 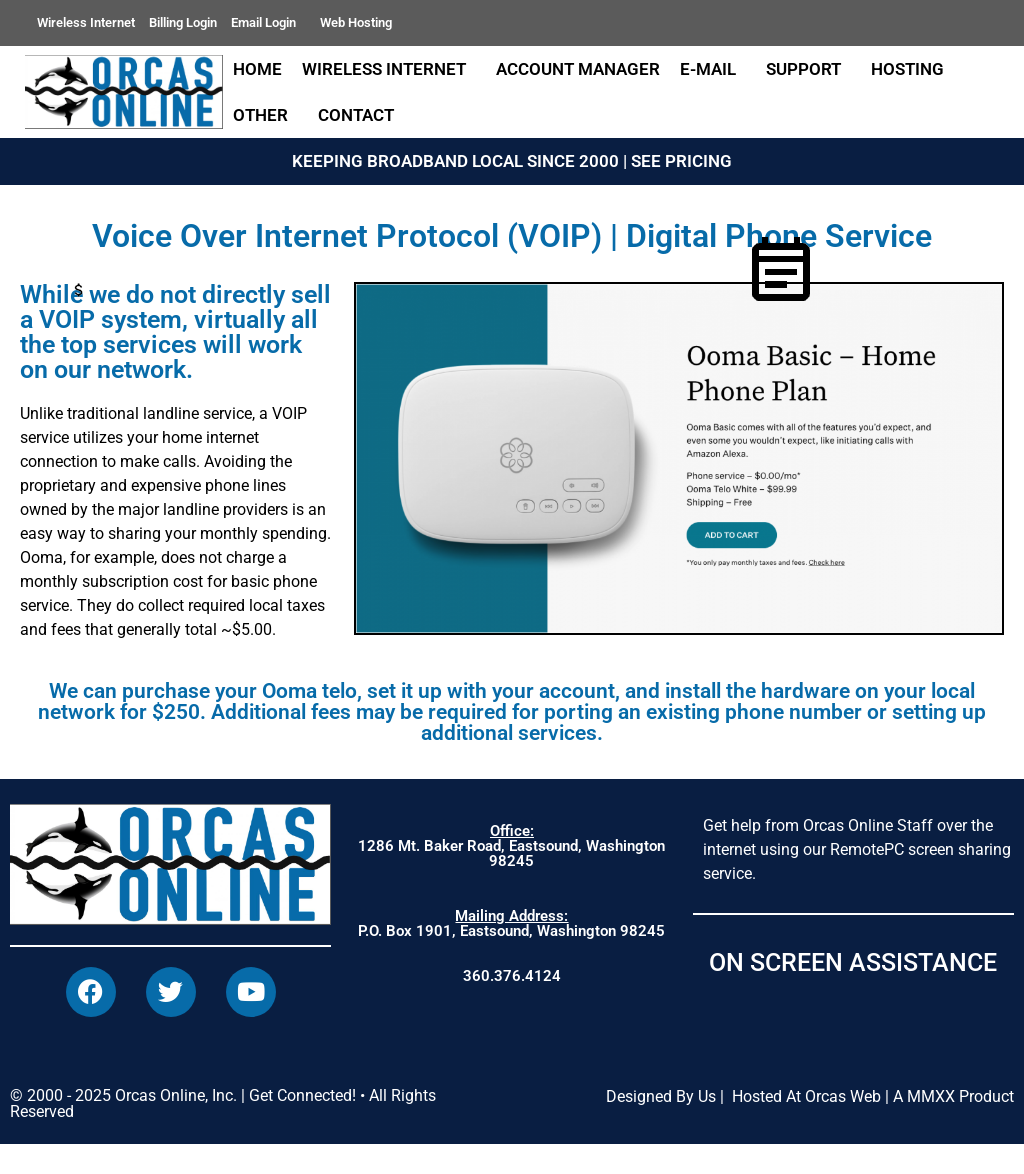 What do you see at coordinates (79, 290) in the screenshot?
I see `view or manage payment options` at bounding box center [79, 290].